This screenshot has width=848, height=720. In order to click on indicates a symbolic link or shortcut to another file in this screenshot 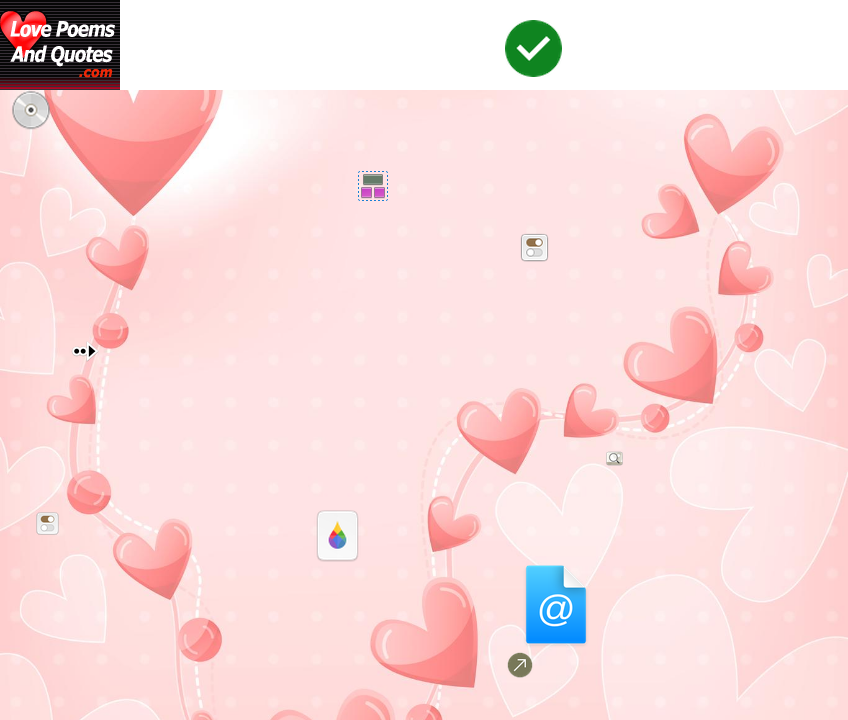, I will do `click(520, 665)`.